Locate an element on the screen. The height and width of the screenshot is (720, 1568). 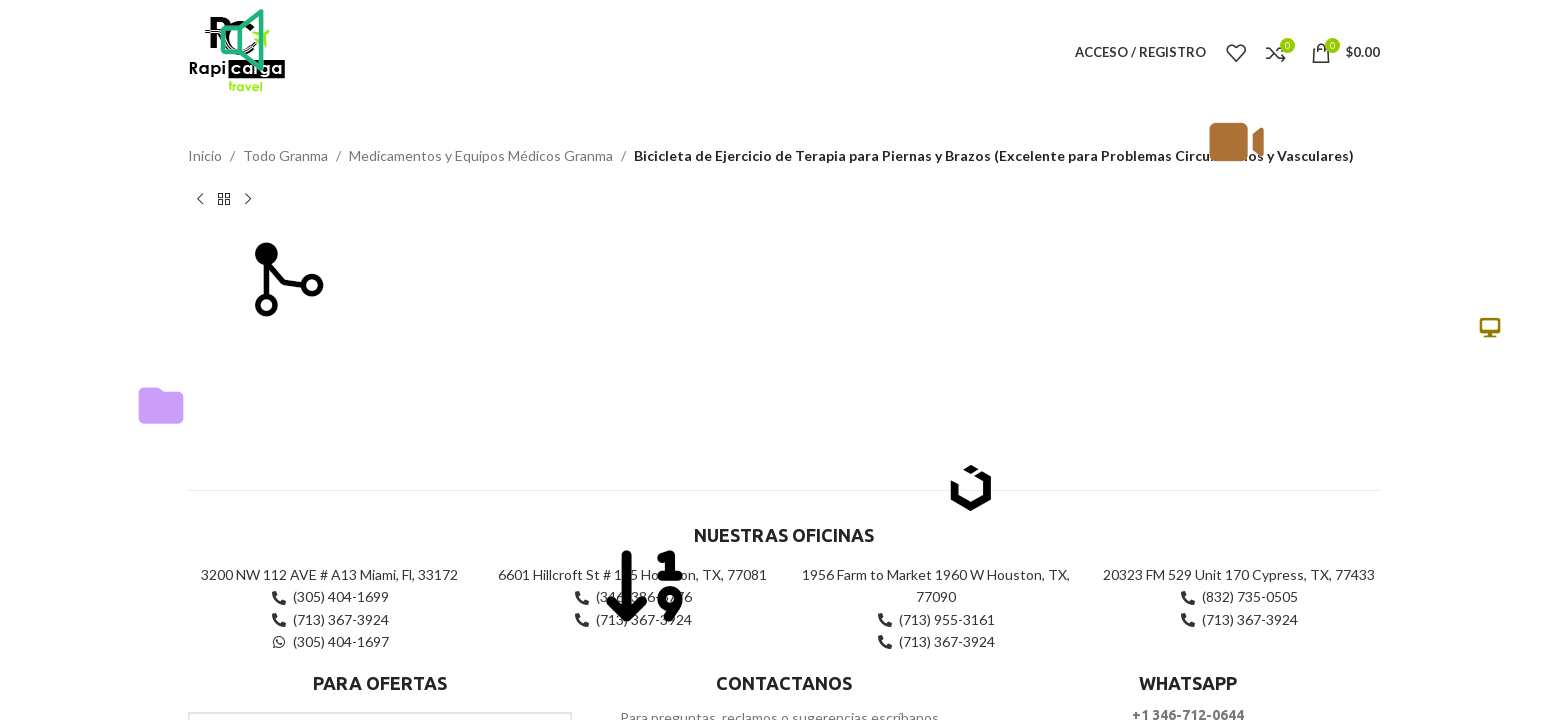
speaker with no volume or audio output is located at coordinates (254, 40).